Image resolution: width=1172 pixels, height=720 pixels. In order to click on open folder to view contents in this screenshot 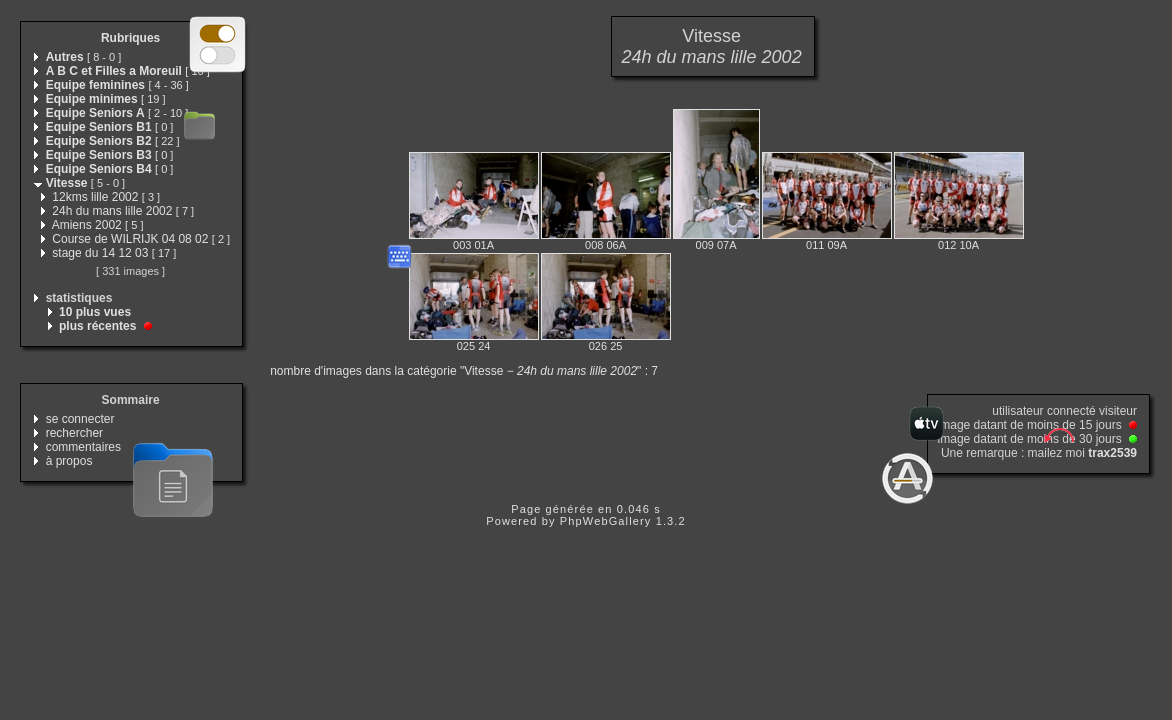, I will do `click(199, 125)`.